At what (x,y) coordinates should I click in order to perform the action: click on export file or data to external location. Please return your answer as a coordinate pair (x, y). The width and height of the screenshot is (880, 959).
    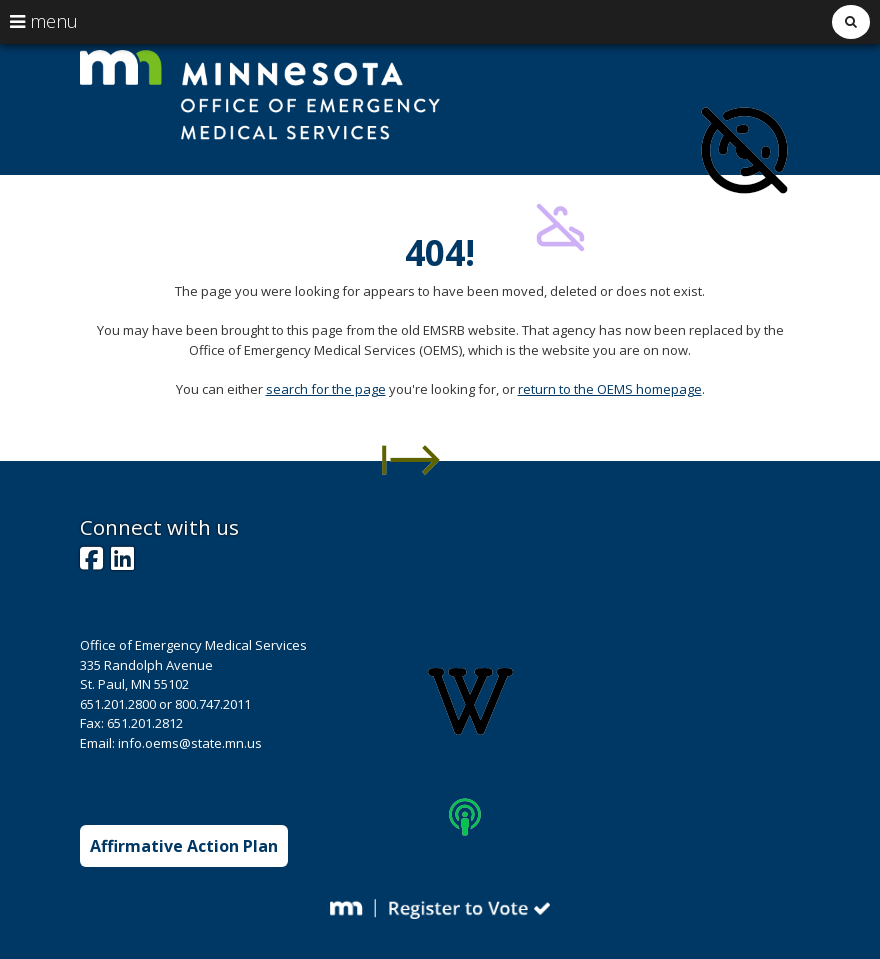
    Looking at the image, I should click on (411, 462).